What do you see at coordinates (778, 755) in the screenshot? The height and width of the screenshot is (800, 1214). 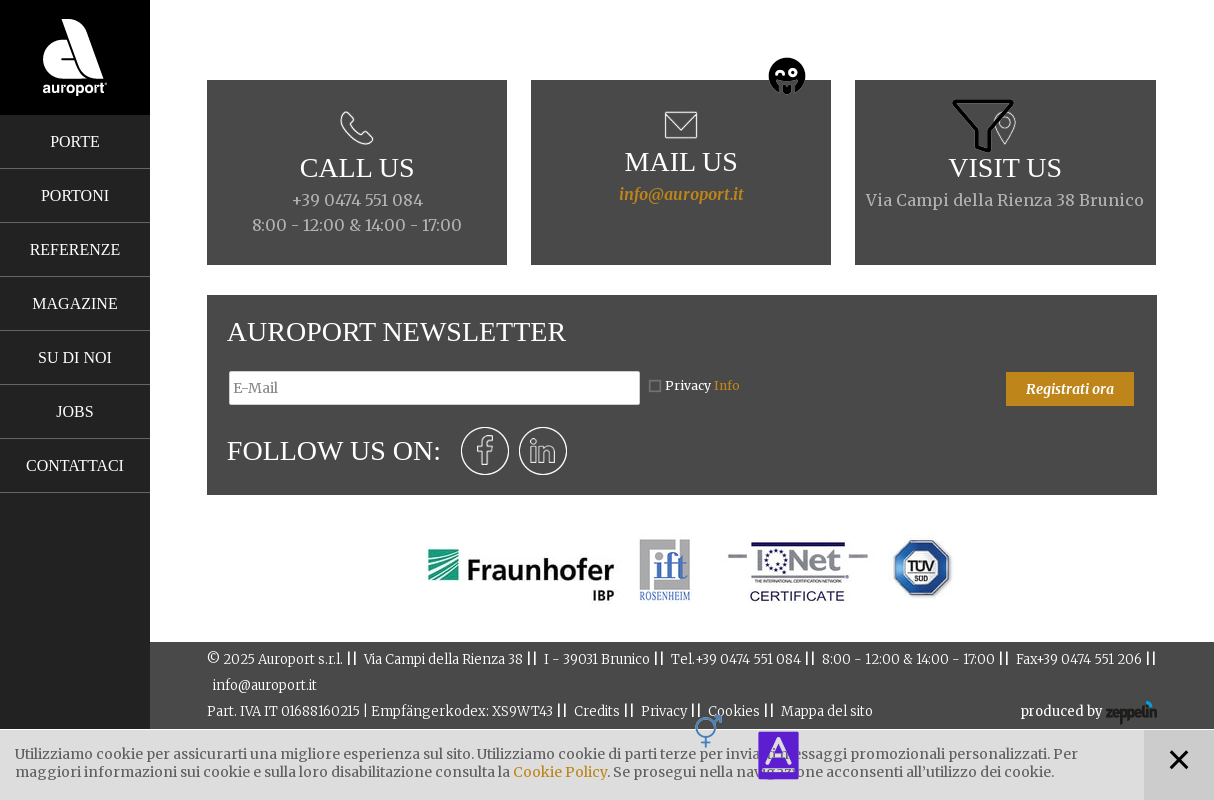 I see `apply underline formatting to text` at bounding box center [778, 755].